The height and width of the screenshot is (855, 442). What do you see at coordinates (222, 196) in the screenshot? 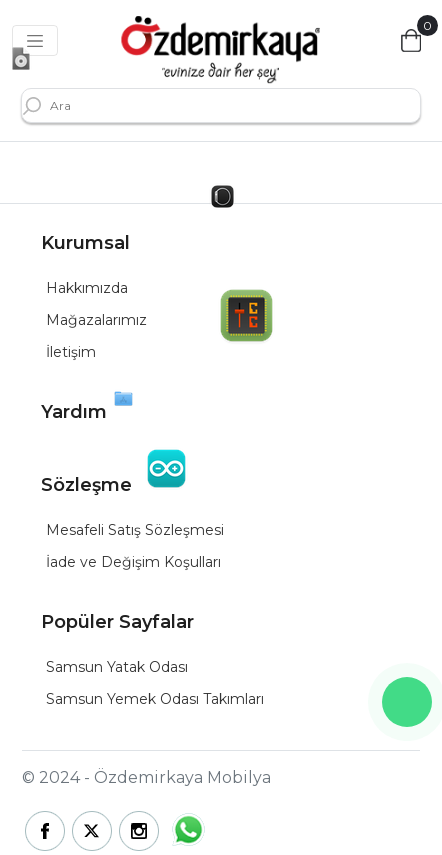
I see `open the watch app` at bounding box center [222, 196].